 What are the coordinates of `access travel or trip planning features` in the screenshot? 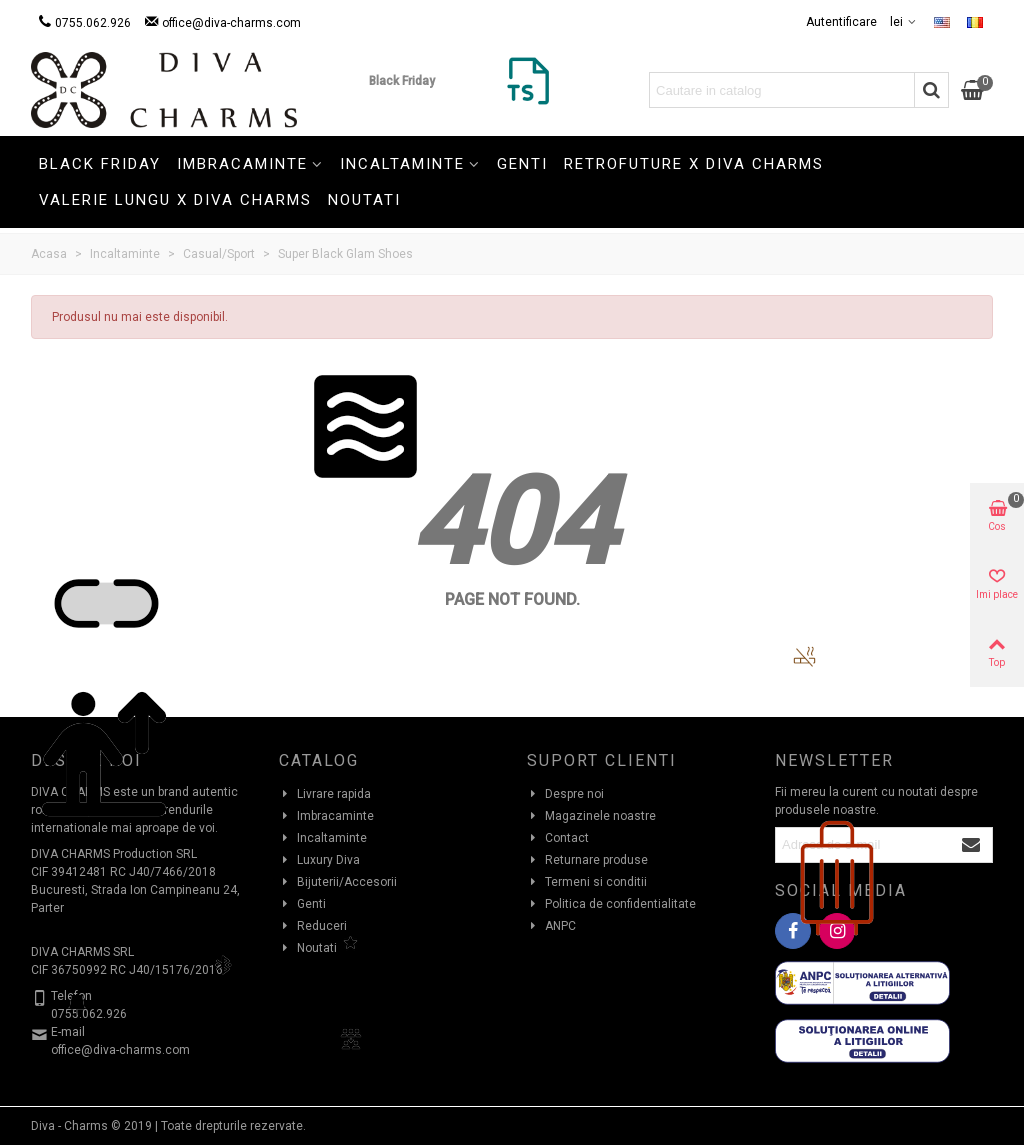 It's located at (837, 880).